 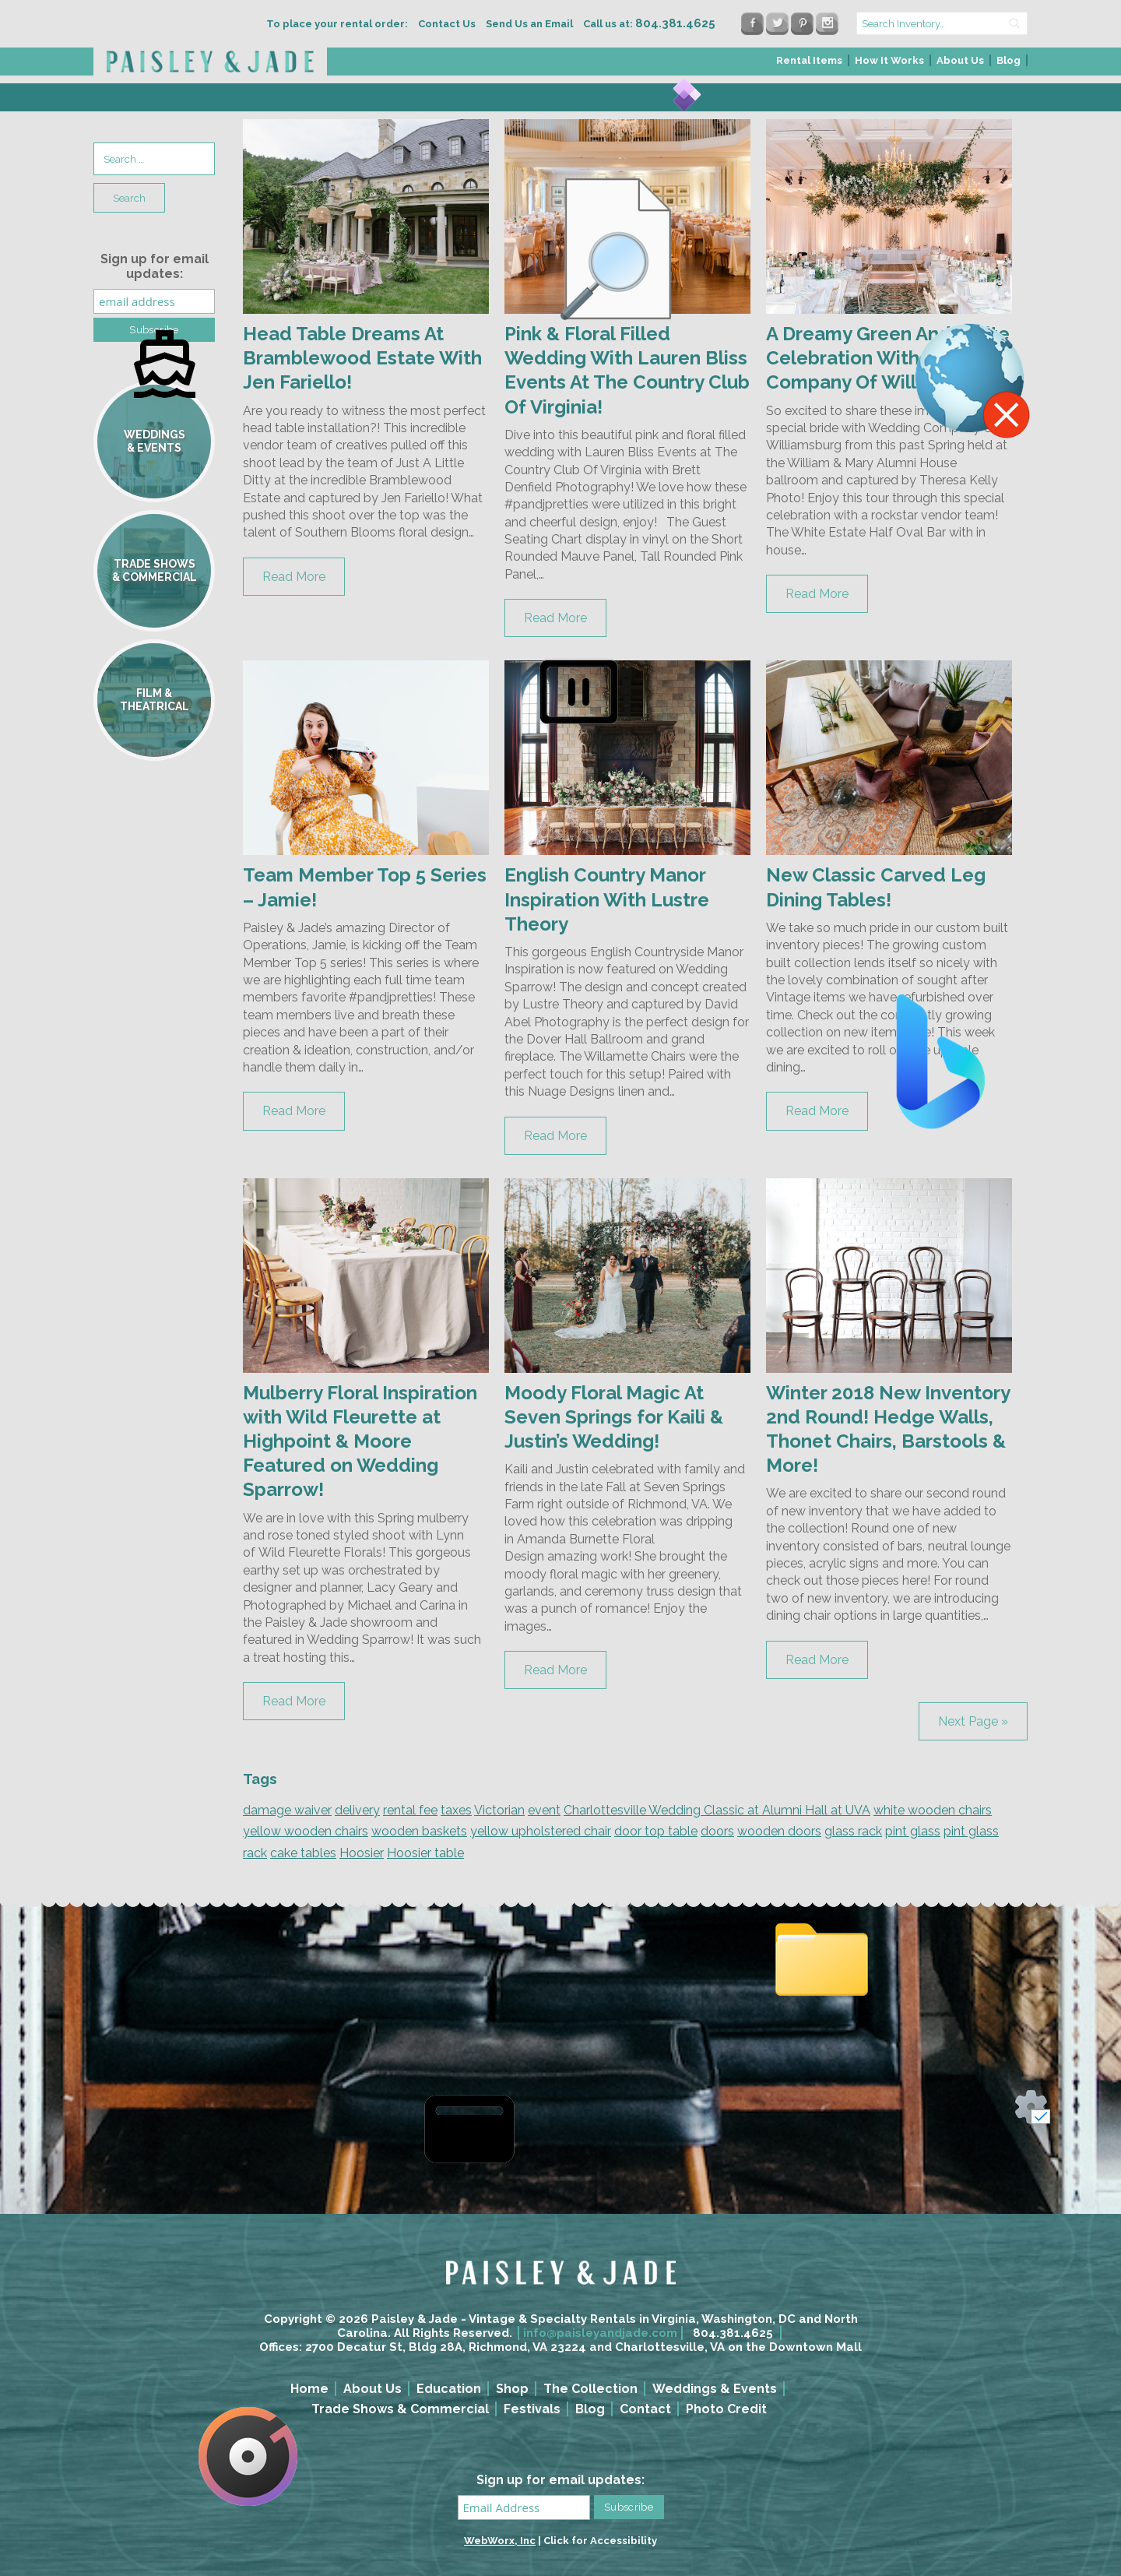 What do you see at coordinates (469, 2129) in the screenshot?
I see `maximize the current window to full screen` at bounding box center [469, 2129].